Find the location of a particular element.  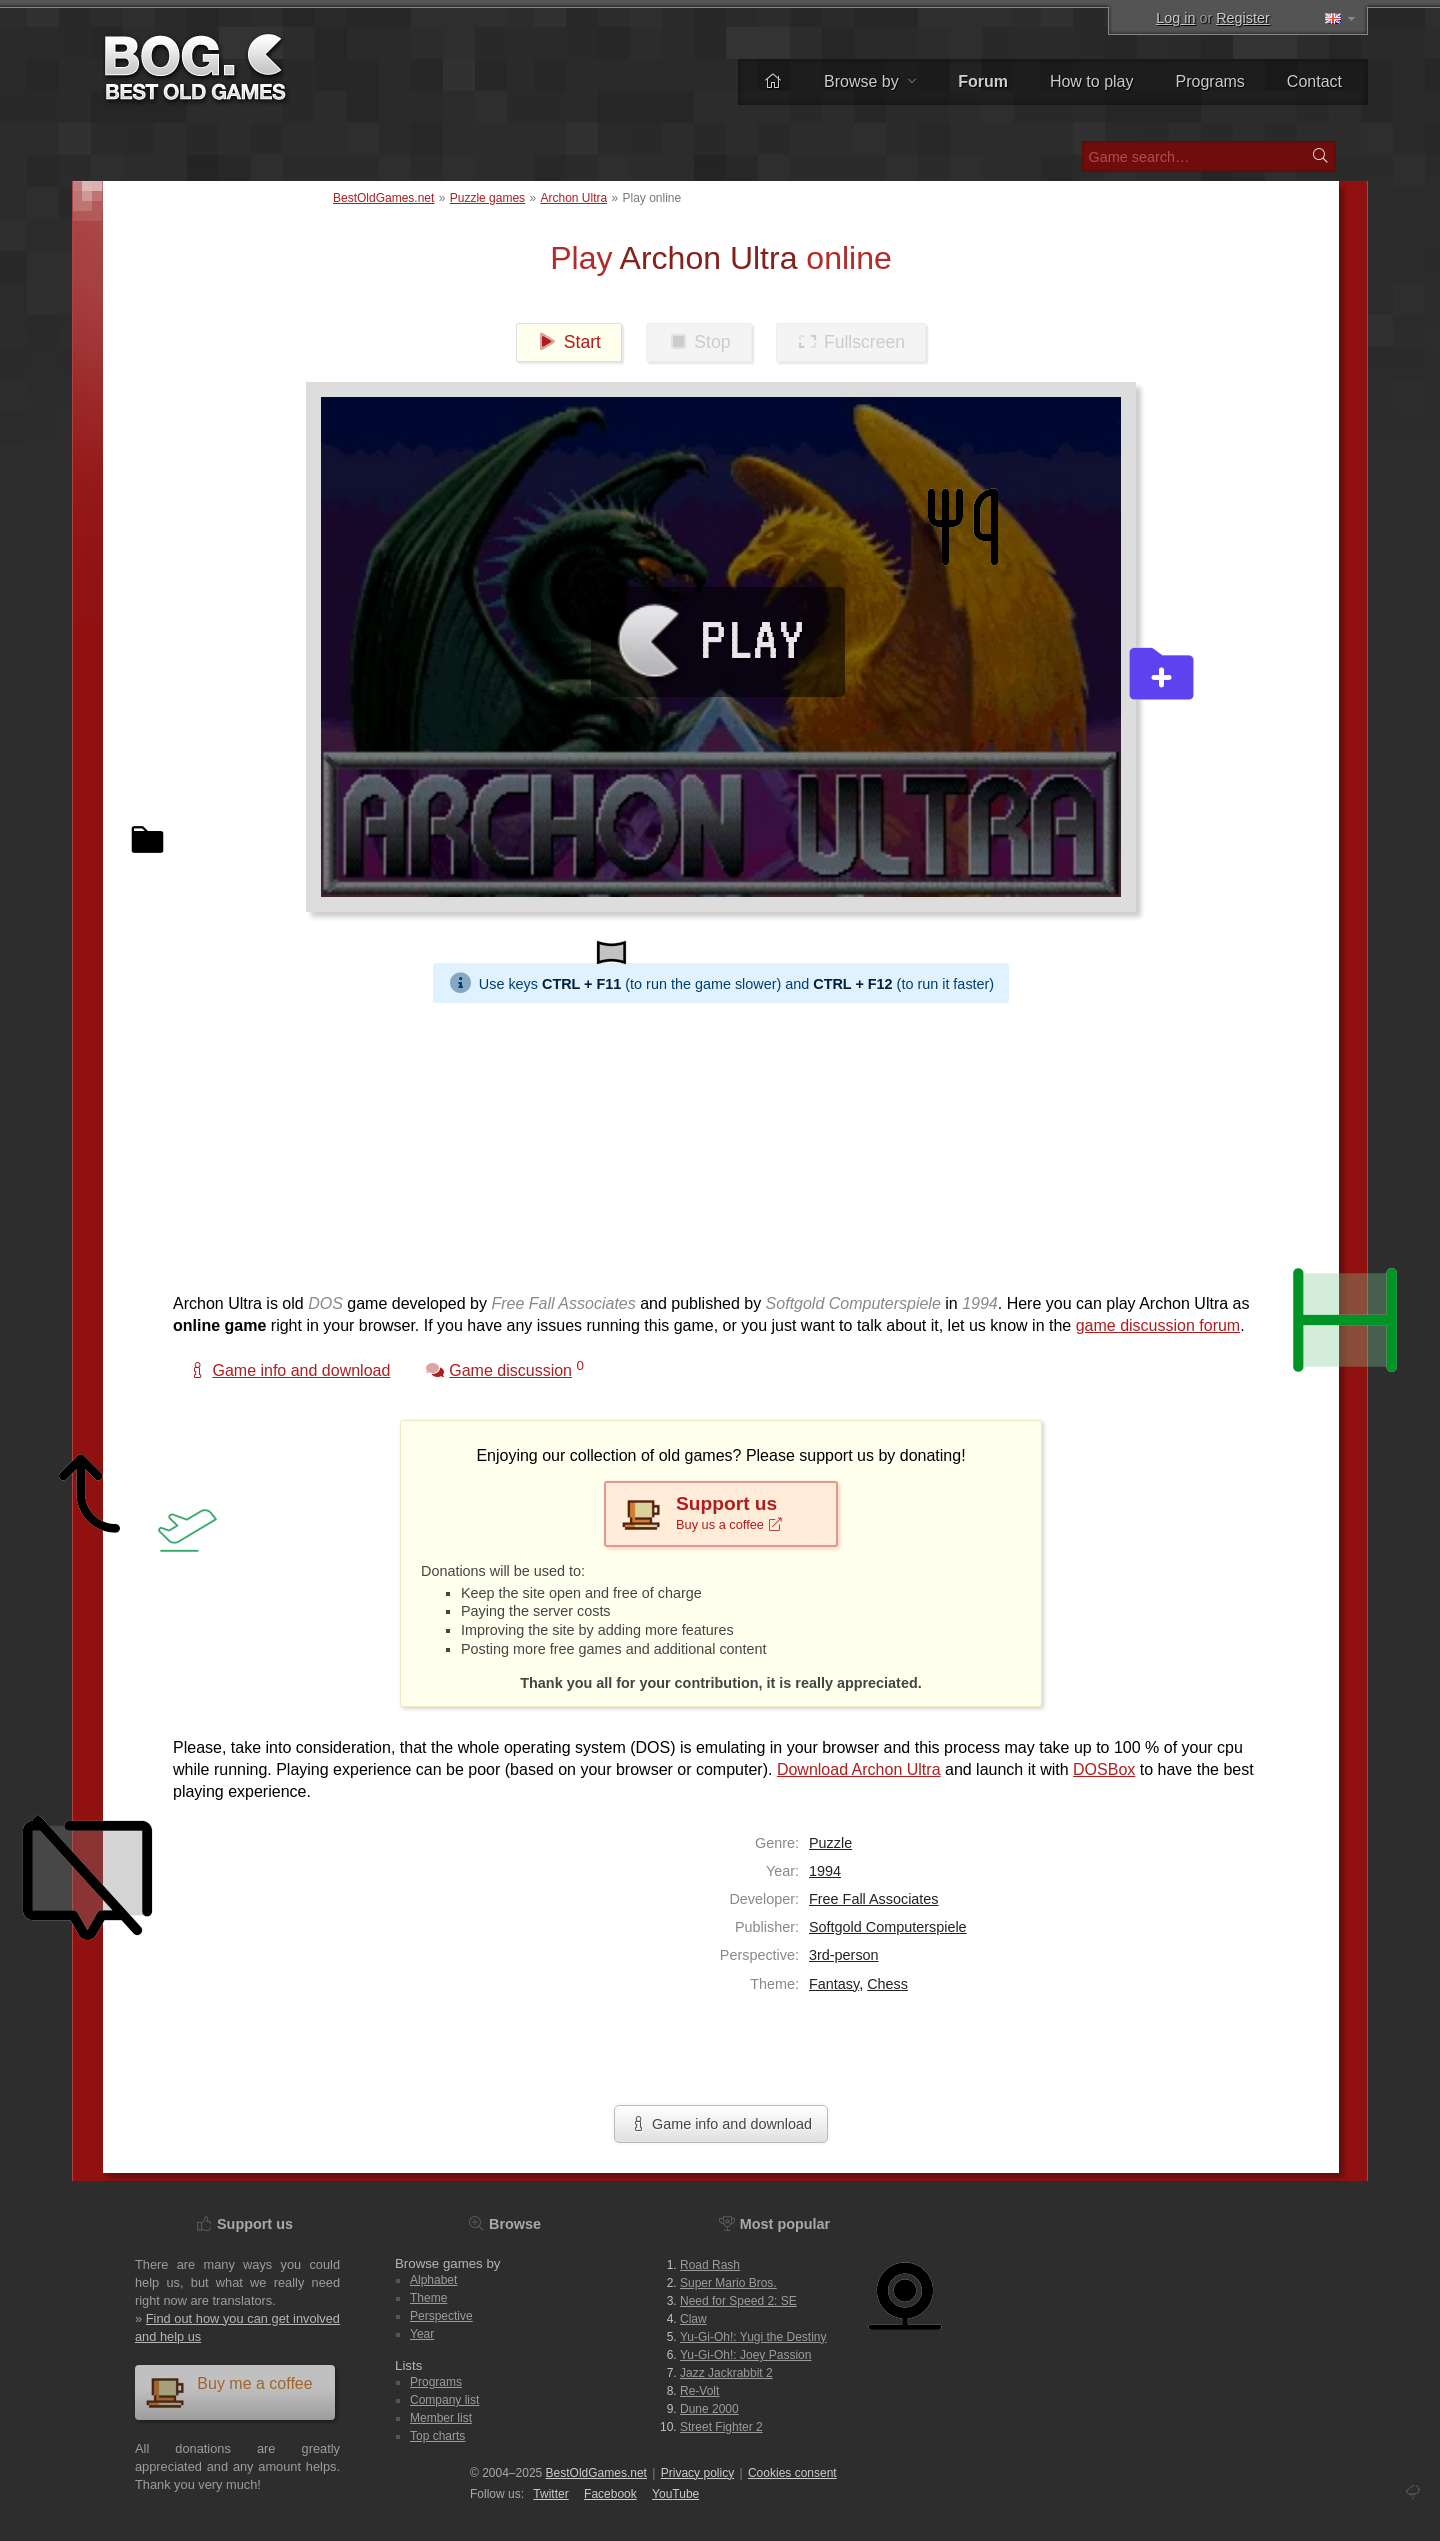

browse restaurants or dining options is located at coordinates (963, 527).